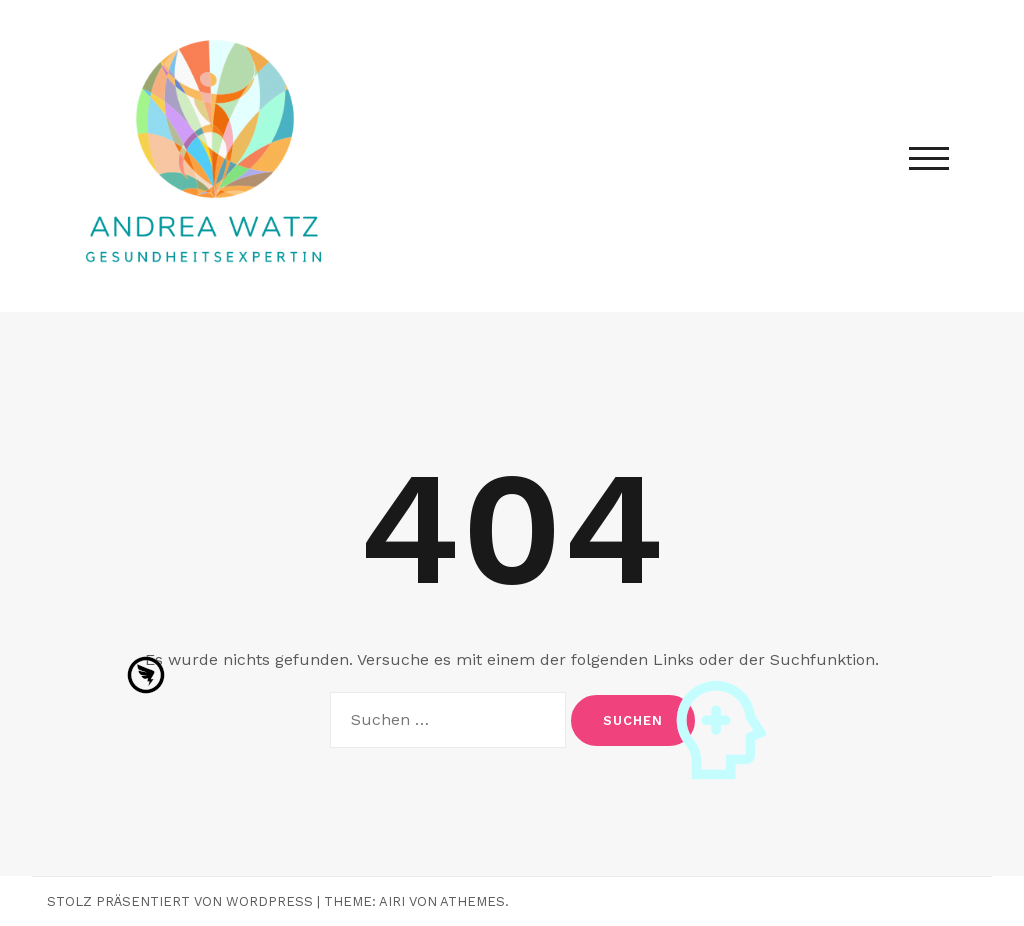  Describe the element at coordinates (146, 675) in the screenshot. I see `open DingTalk app` at that location.